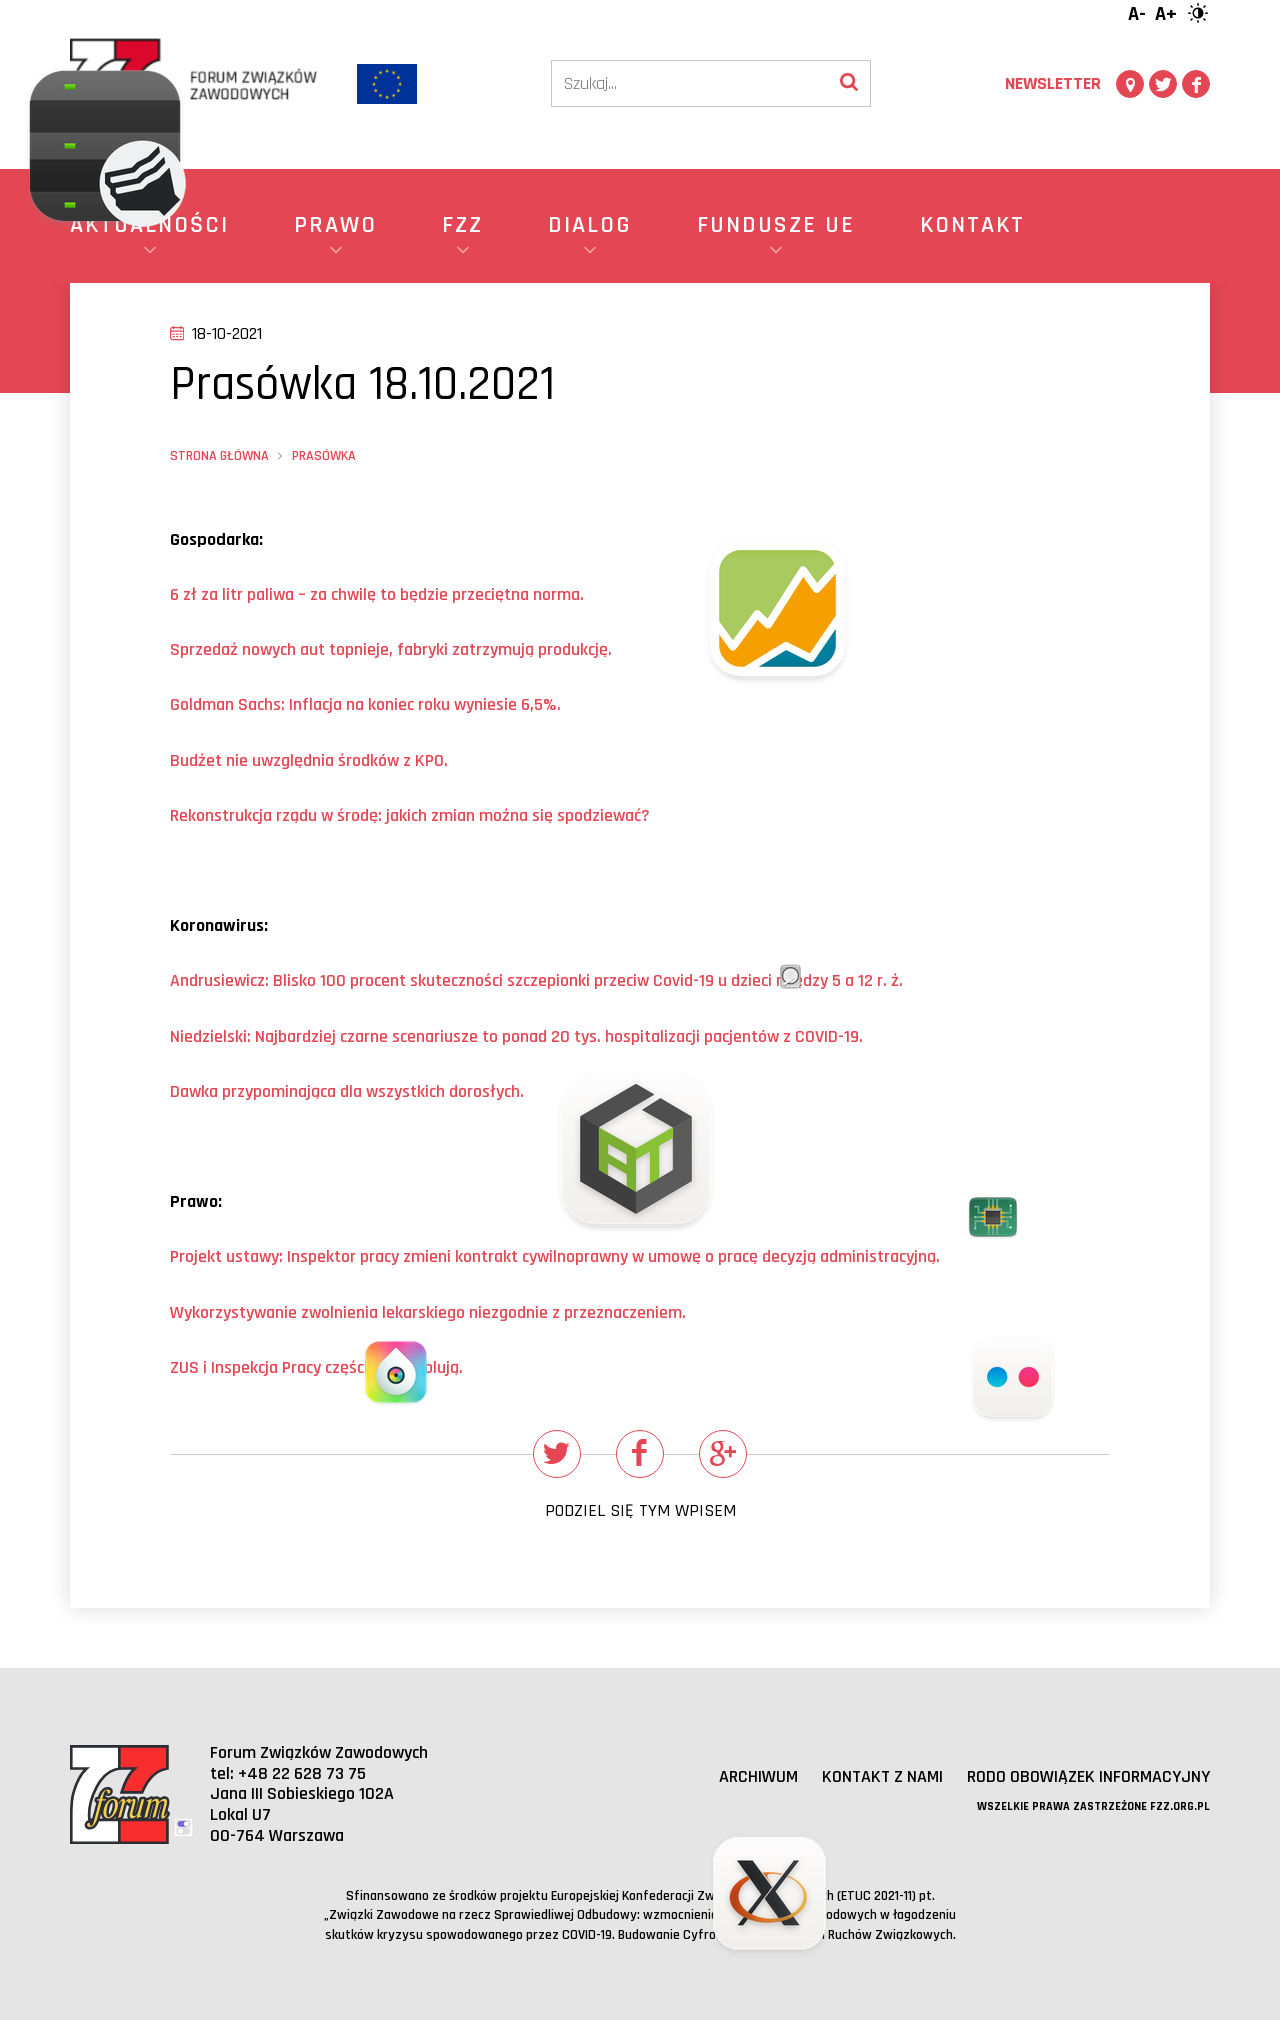  What do you see at coordinates (790, 976) in the screenshot?
I see `open gnome disks utility` at bounding box center [790, 976].